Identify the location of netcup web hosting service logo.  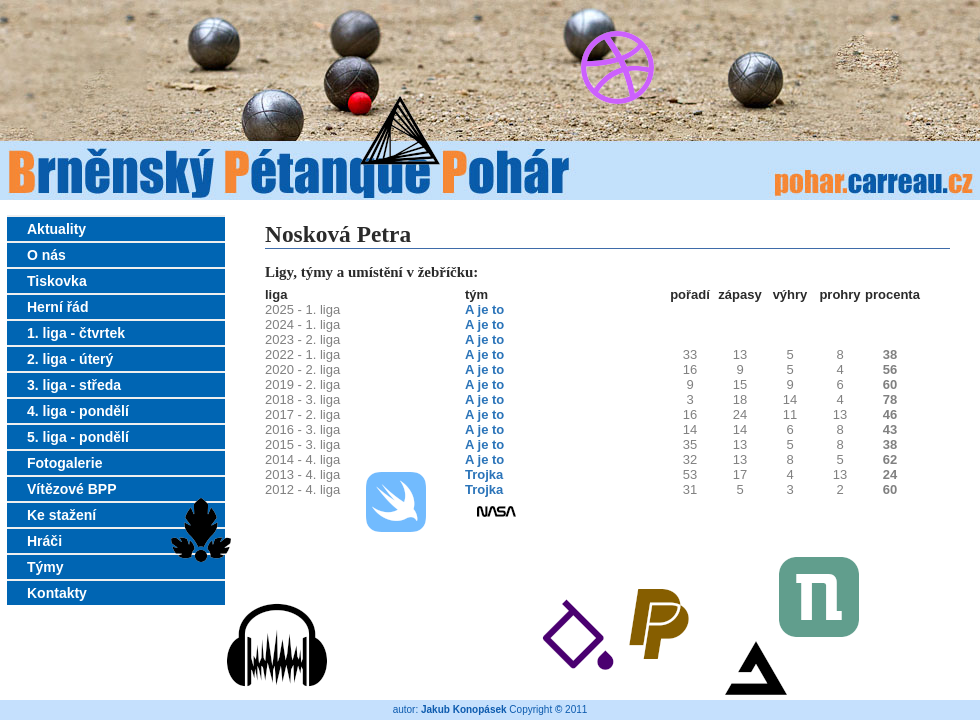
(819, 597).